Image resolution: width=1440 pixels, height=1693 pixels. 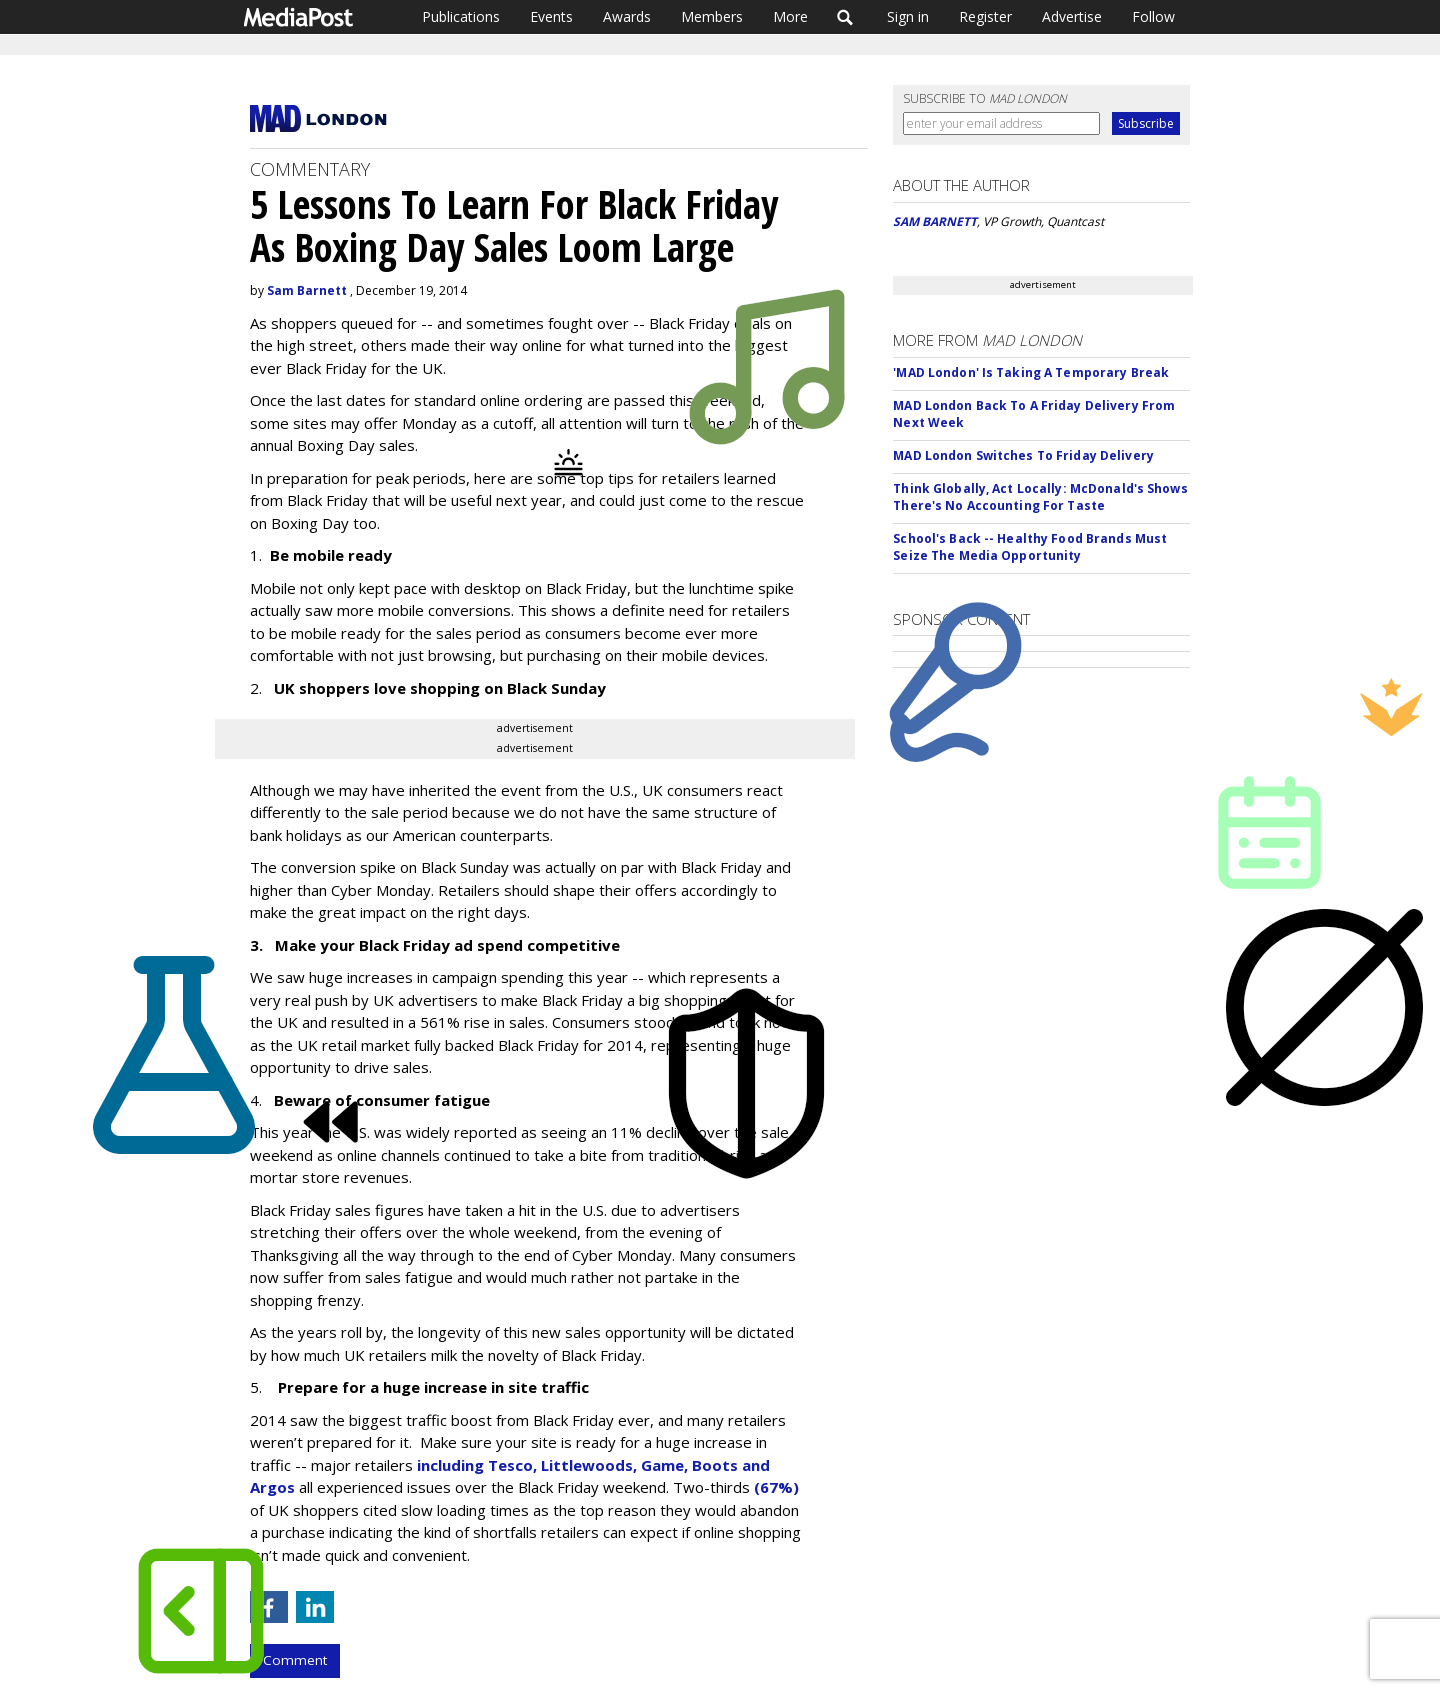 I want to click on open the right side panel, so click(x=201, y=1611).